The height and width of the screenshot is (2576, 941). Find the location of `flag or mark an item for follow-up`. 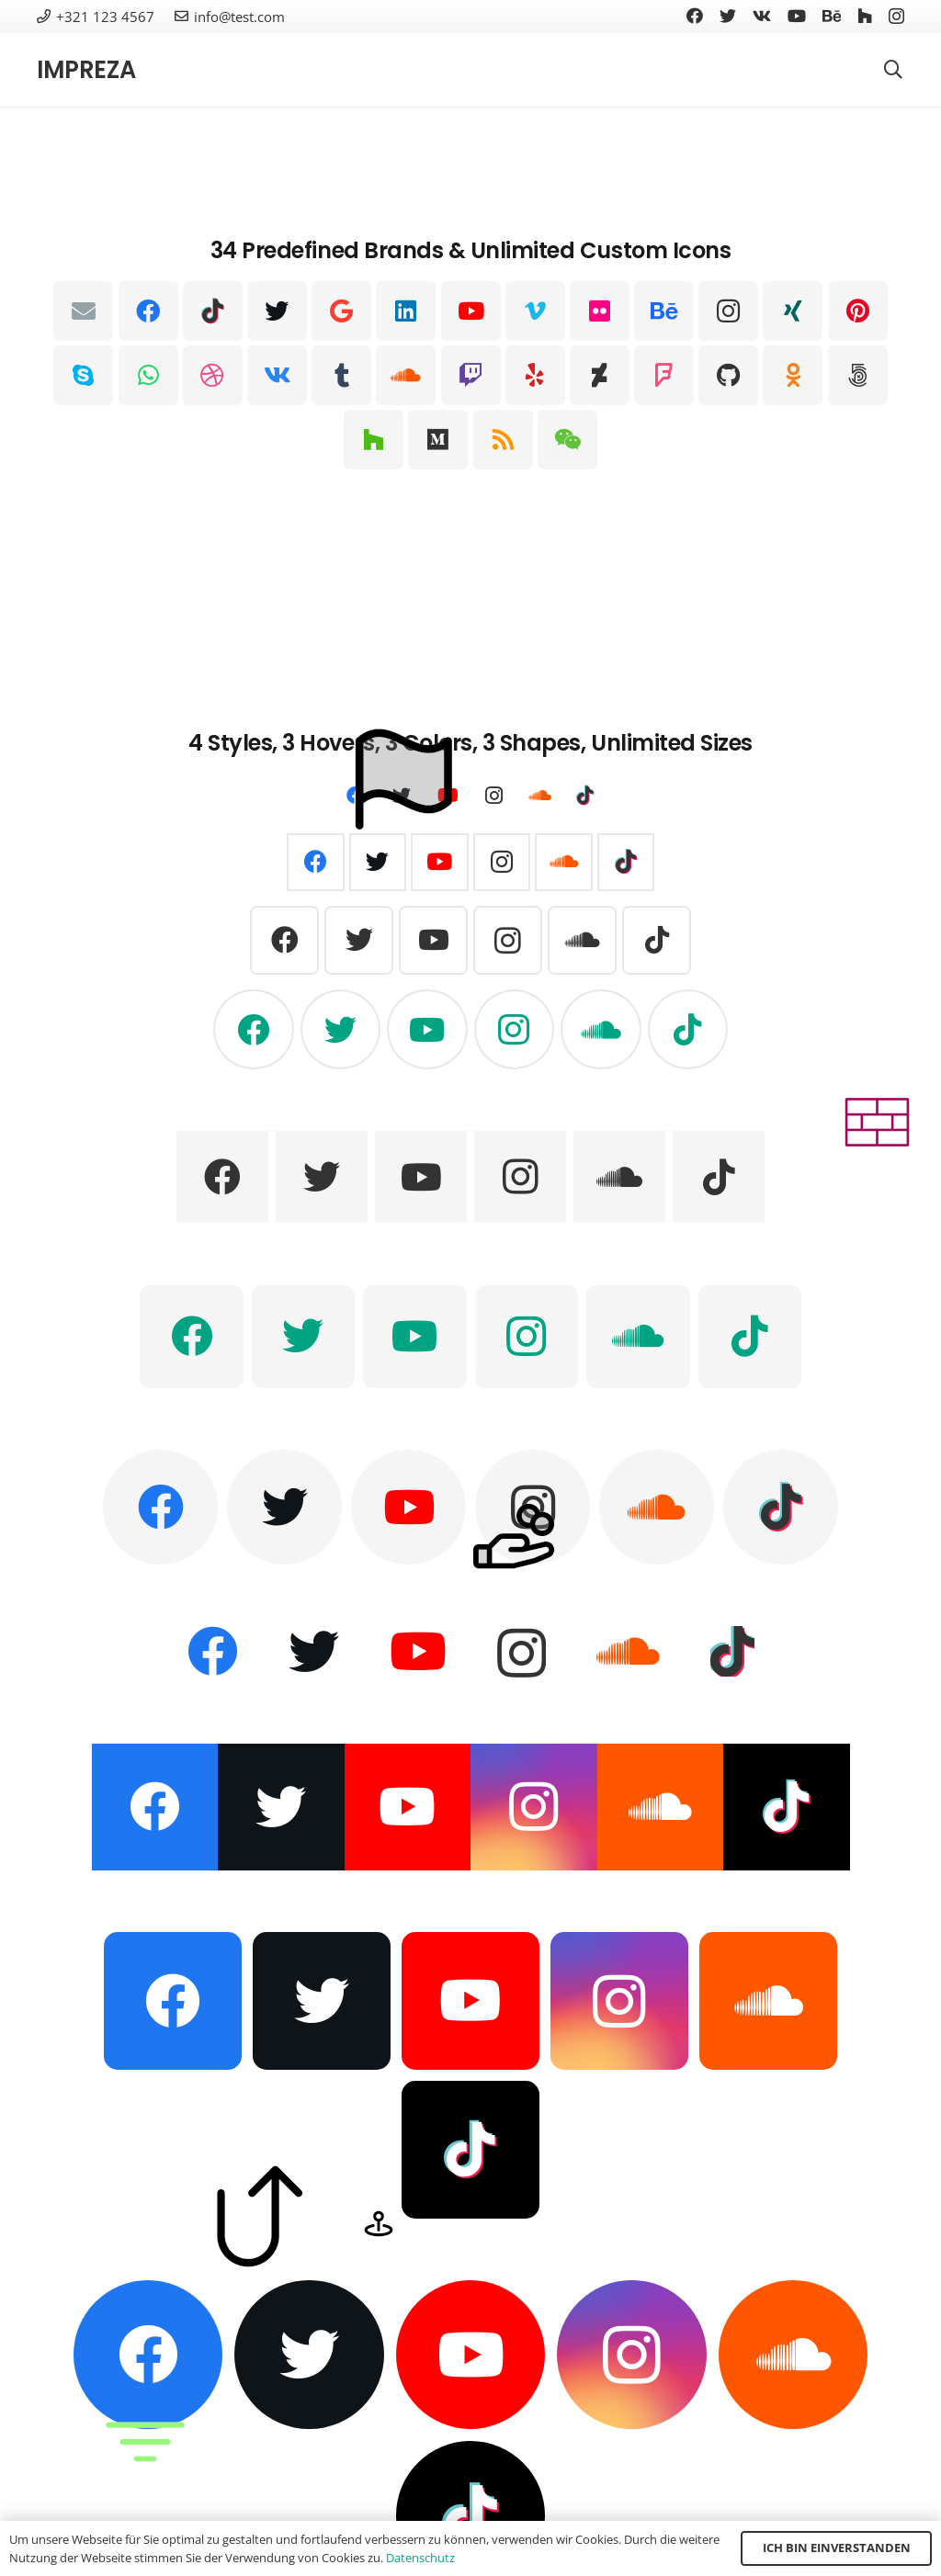

flag or mark an item for follow-up is located at coordinates (400, 777).